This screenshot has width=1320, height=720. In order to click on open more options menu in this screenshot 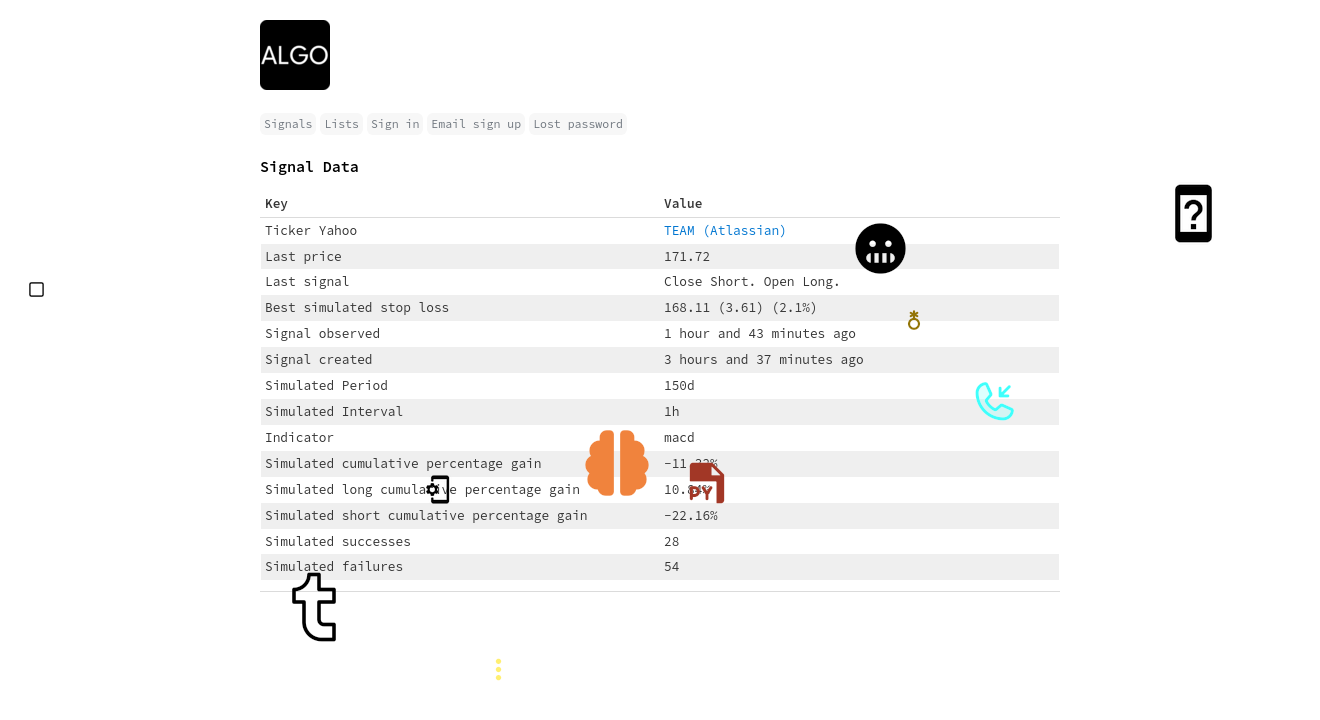, I will do `click(498, 669)`.